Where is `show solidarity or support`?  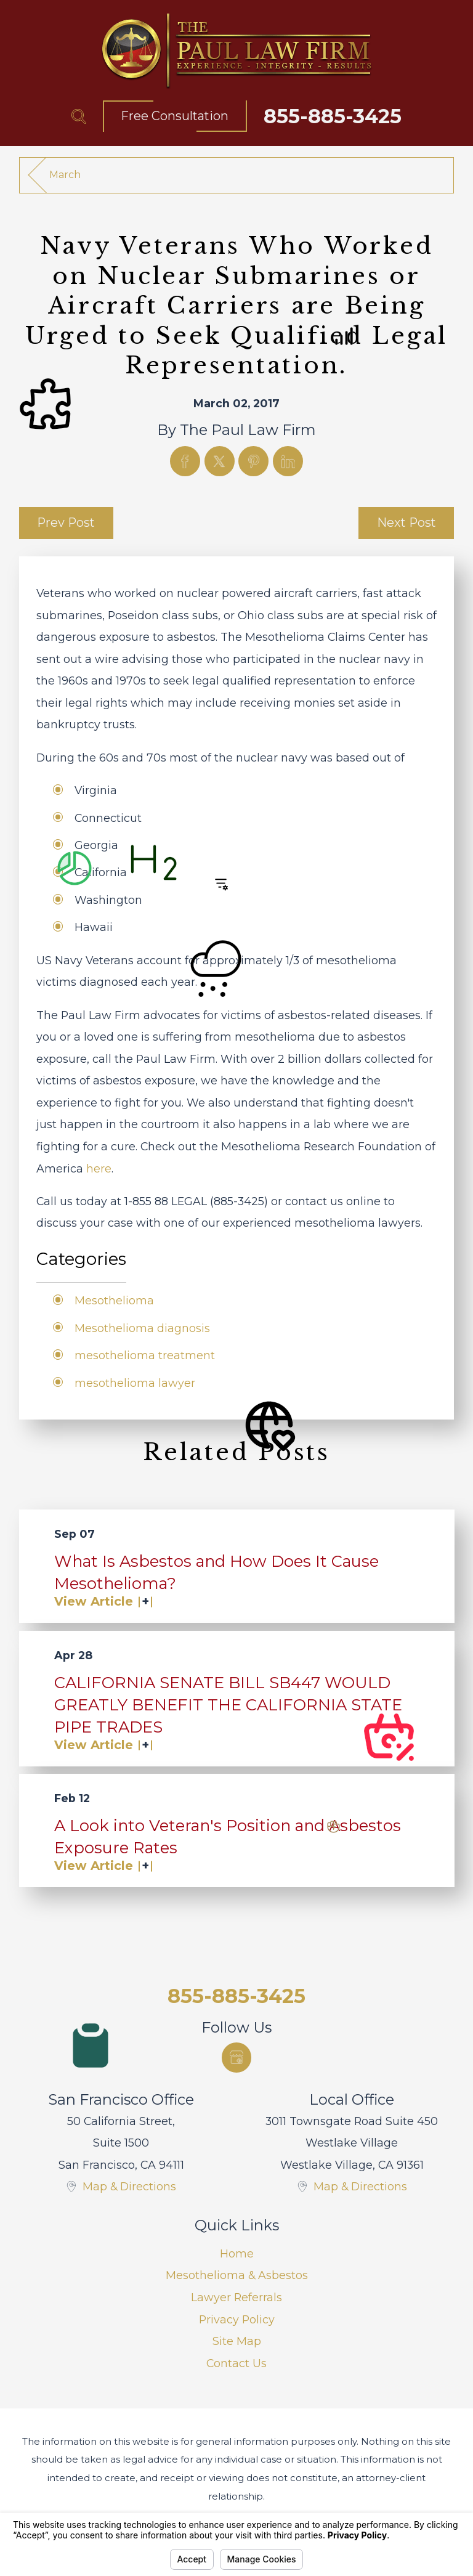
show solidarity or support is located at coordinates (333, 1826).